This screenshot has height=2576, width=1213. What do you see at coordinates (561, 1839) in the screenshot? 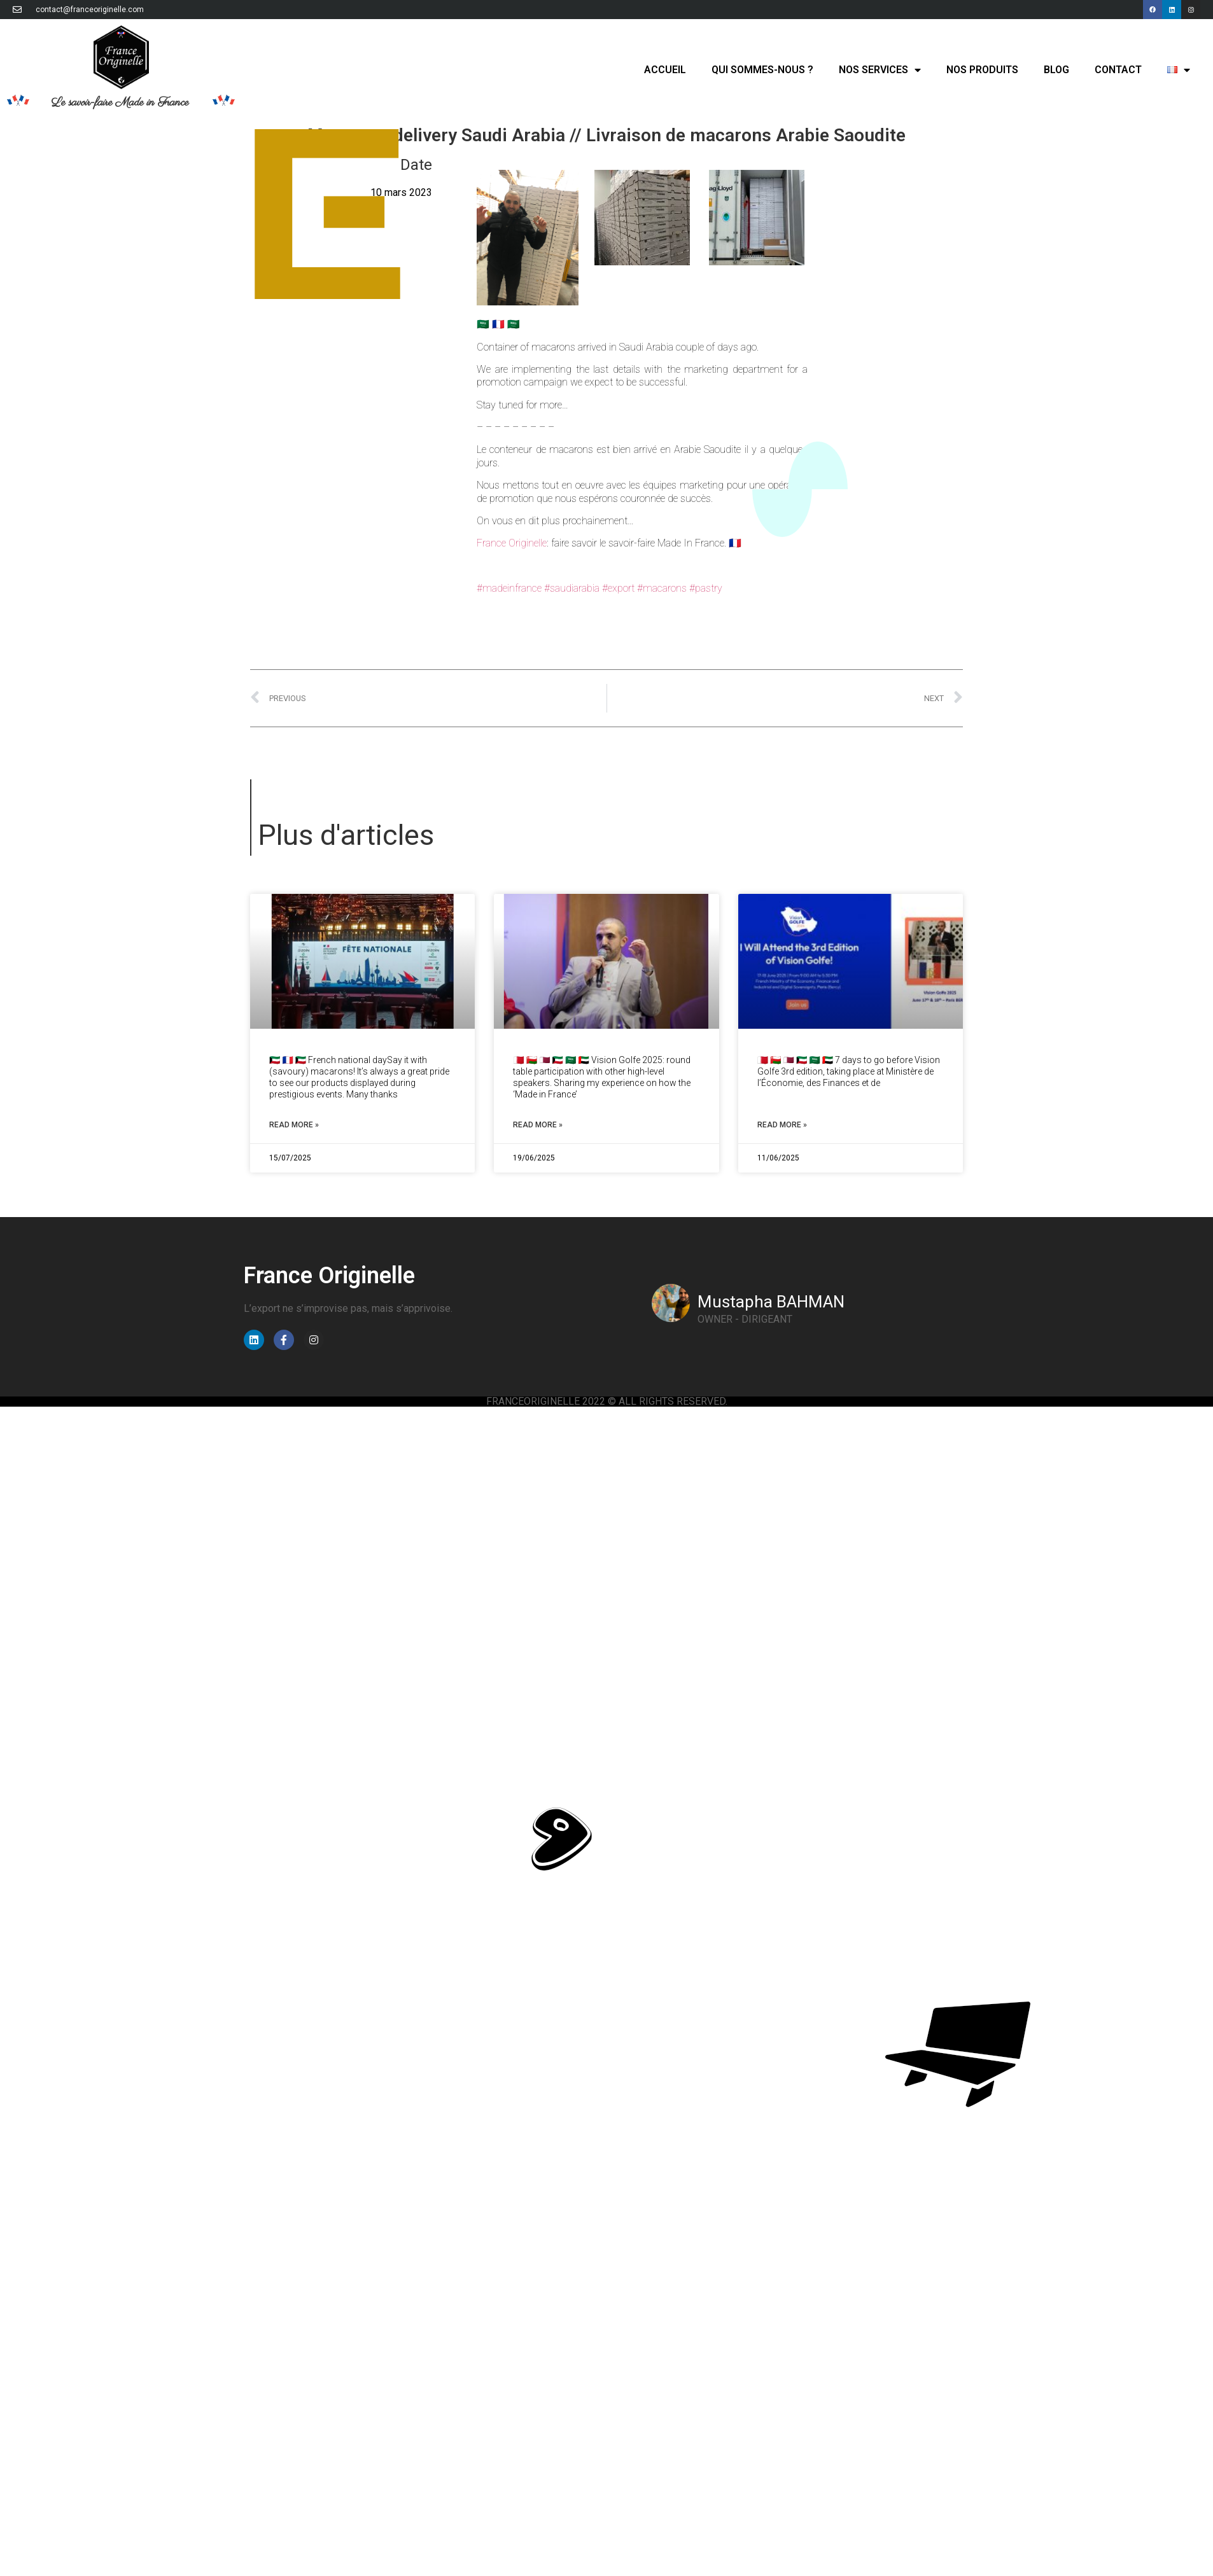
I see `Gentoo Linux logo` at bounding box center [561, 1839].